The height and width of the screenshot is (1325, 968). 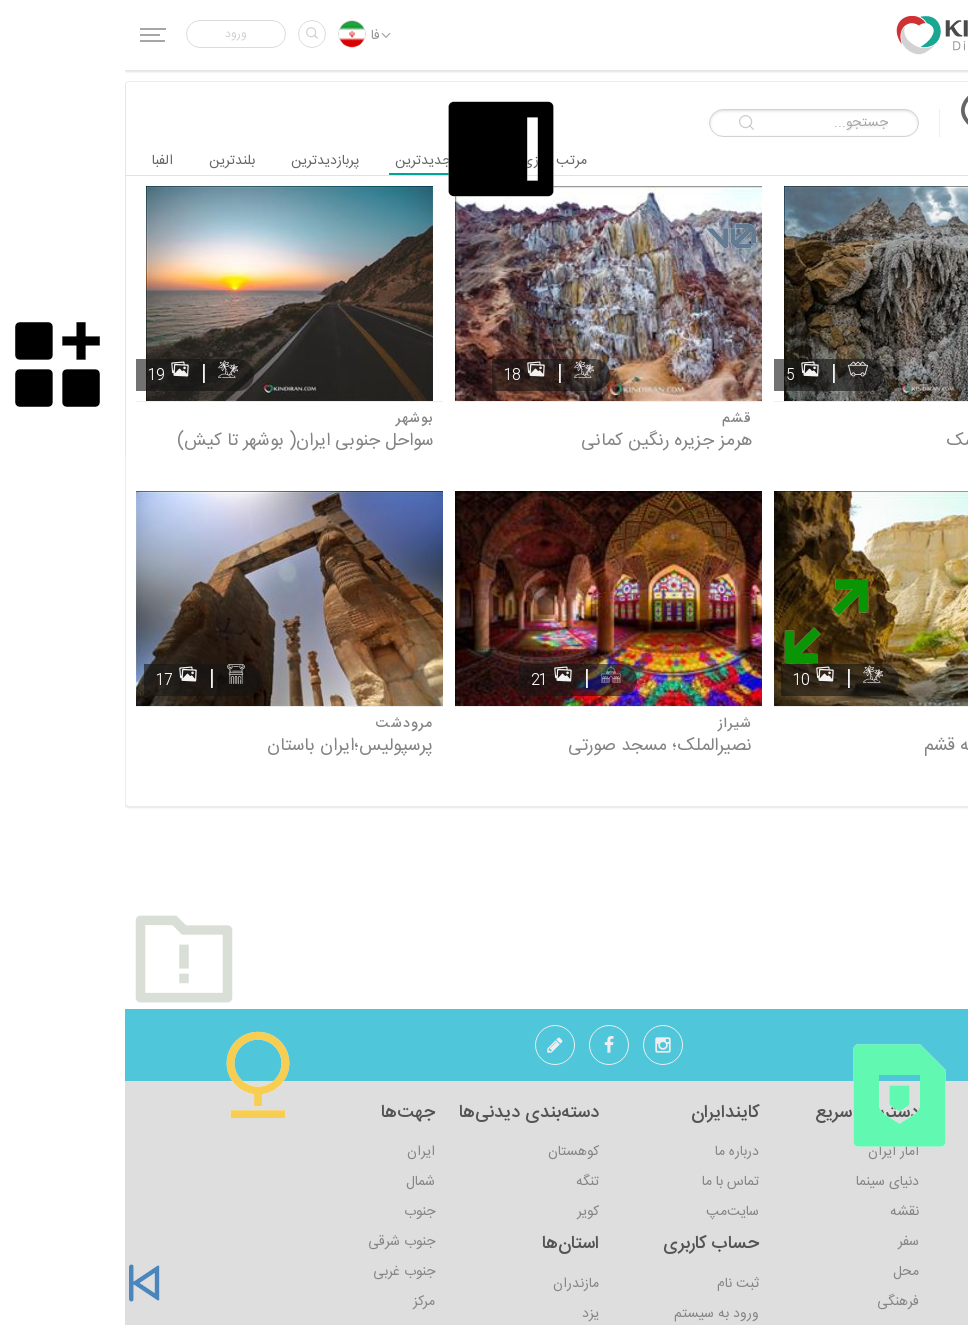 What do you see at coordinates (184, 959) in the screenshot?
I see `folder contains items that need attention` at bounding box center [184, 959].